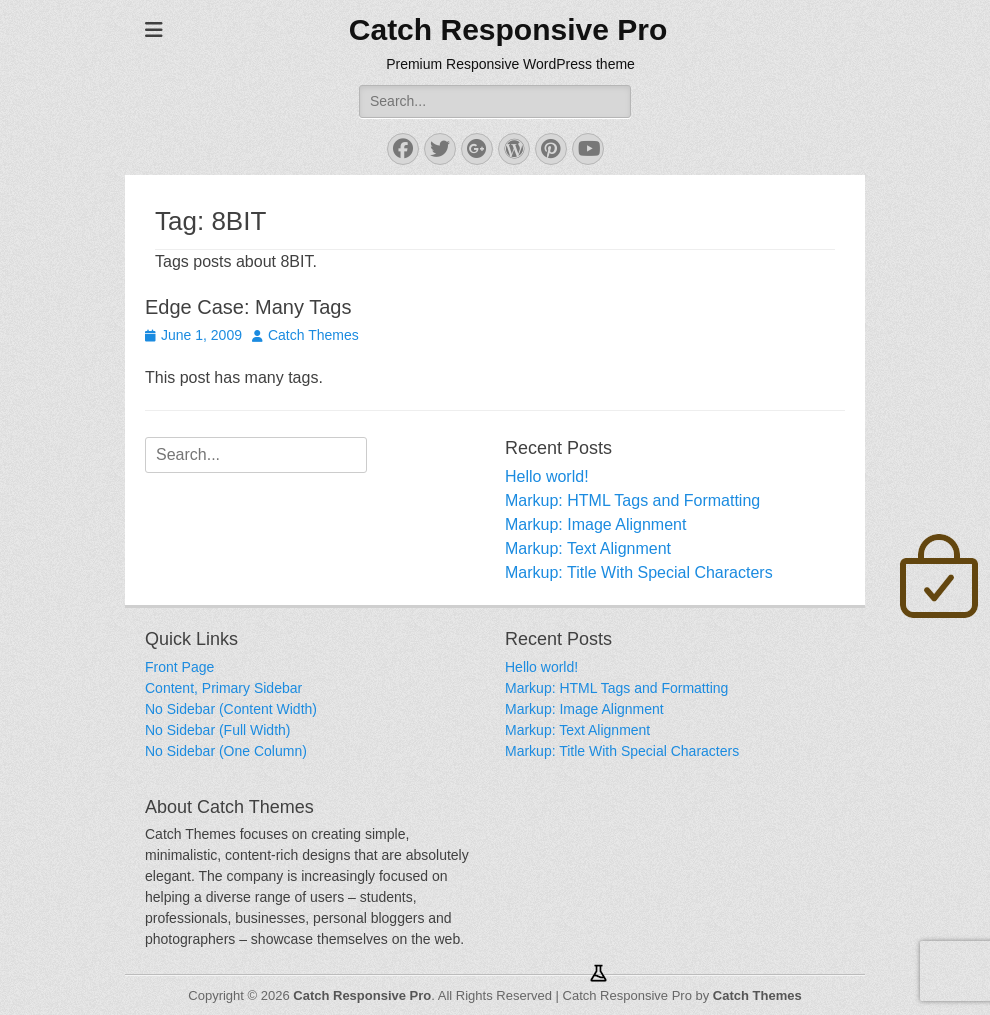 This screenshot has width=990, height=1015. Describe the element at coordinates (939, 576) in the screenshot. I see `order confirmed or purchase complete` at that location.